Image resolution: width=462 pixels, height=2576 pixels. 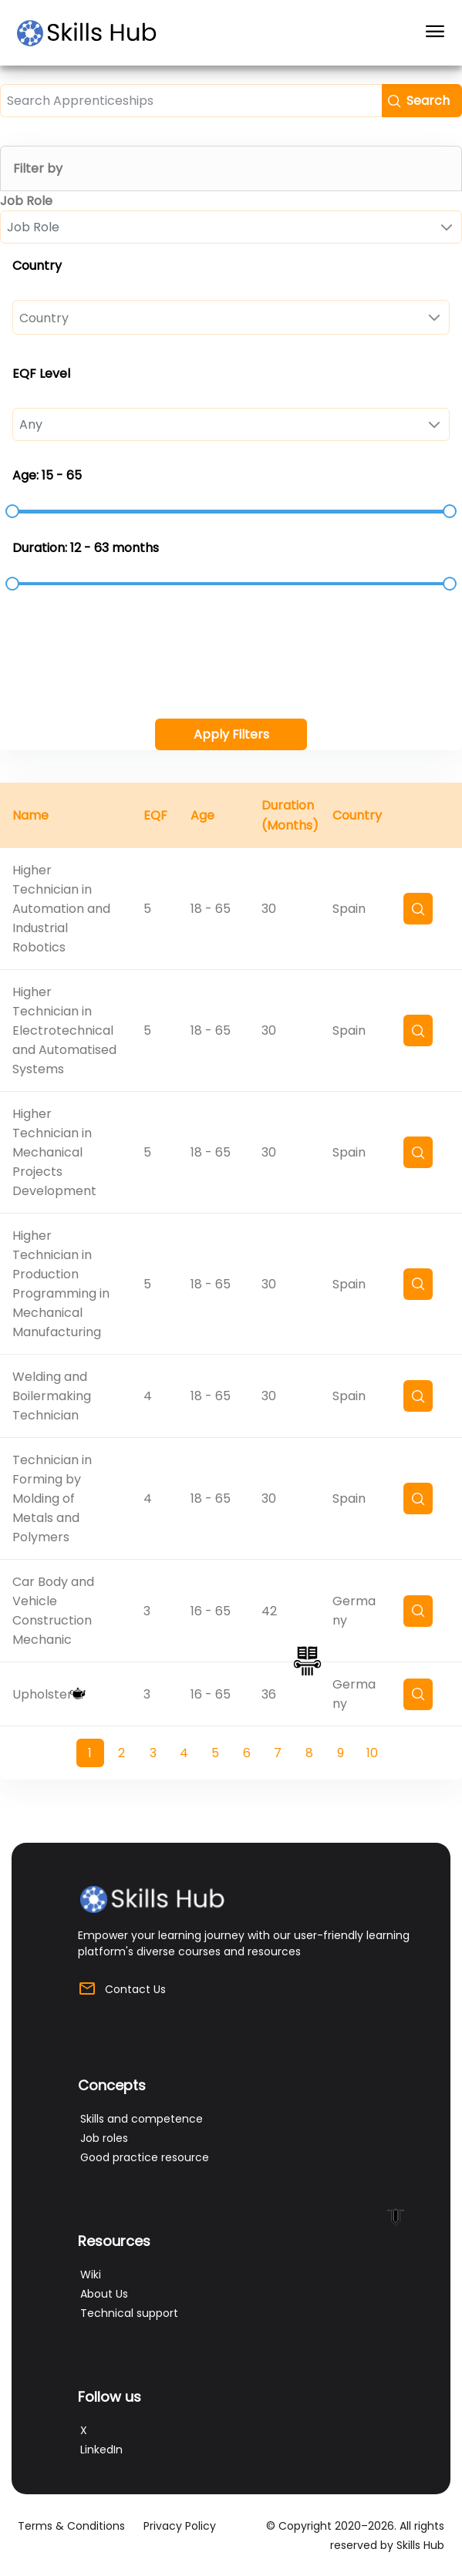 I want to click on adjust banner width or resize vertical flag element, so click(x=396, y=2217).